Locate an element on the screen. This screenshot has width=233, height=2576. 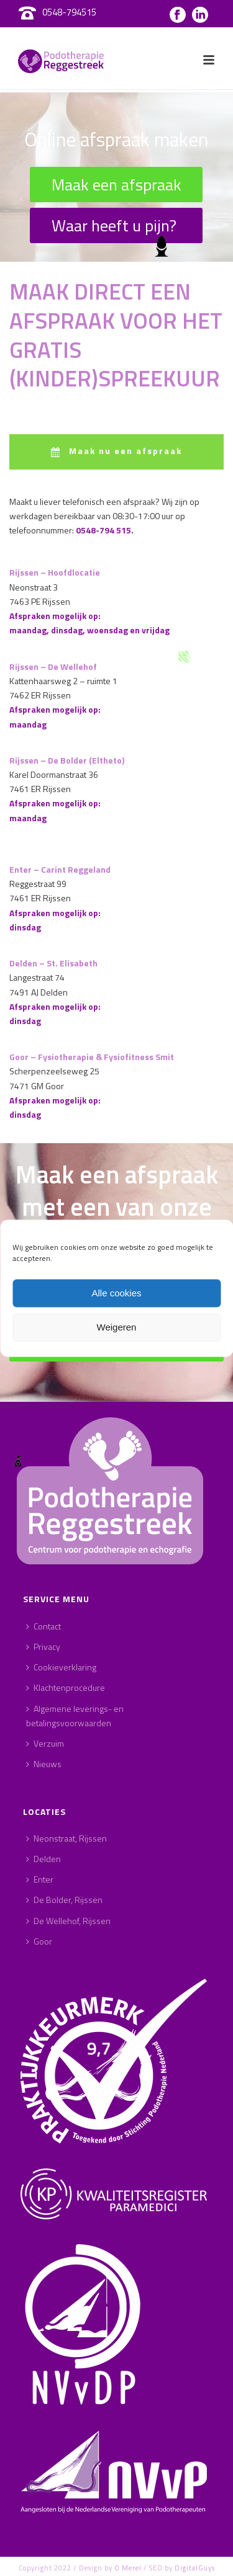
select egg pod vehicle or transport is located at coordinates (162, 246).